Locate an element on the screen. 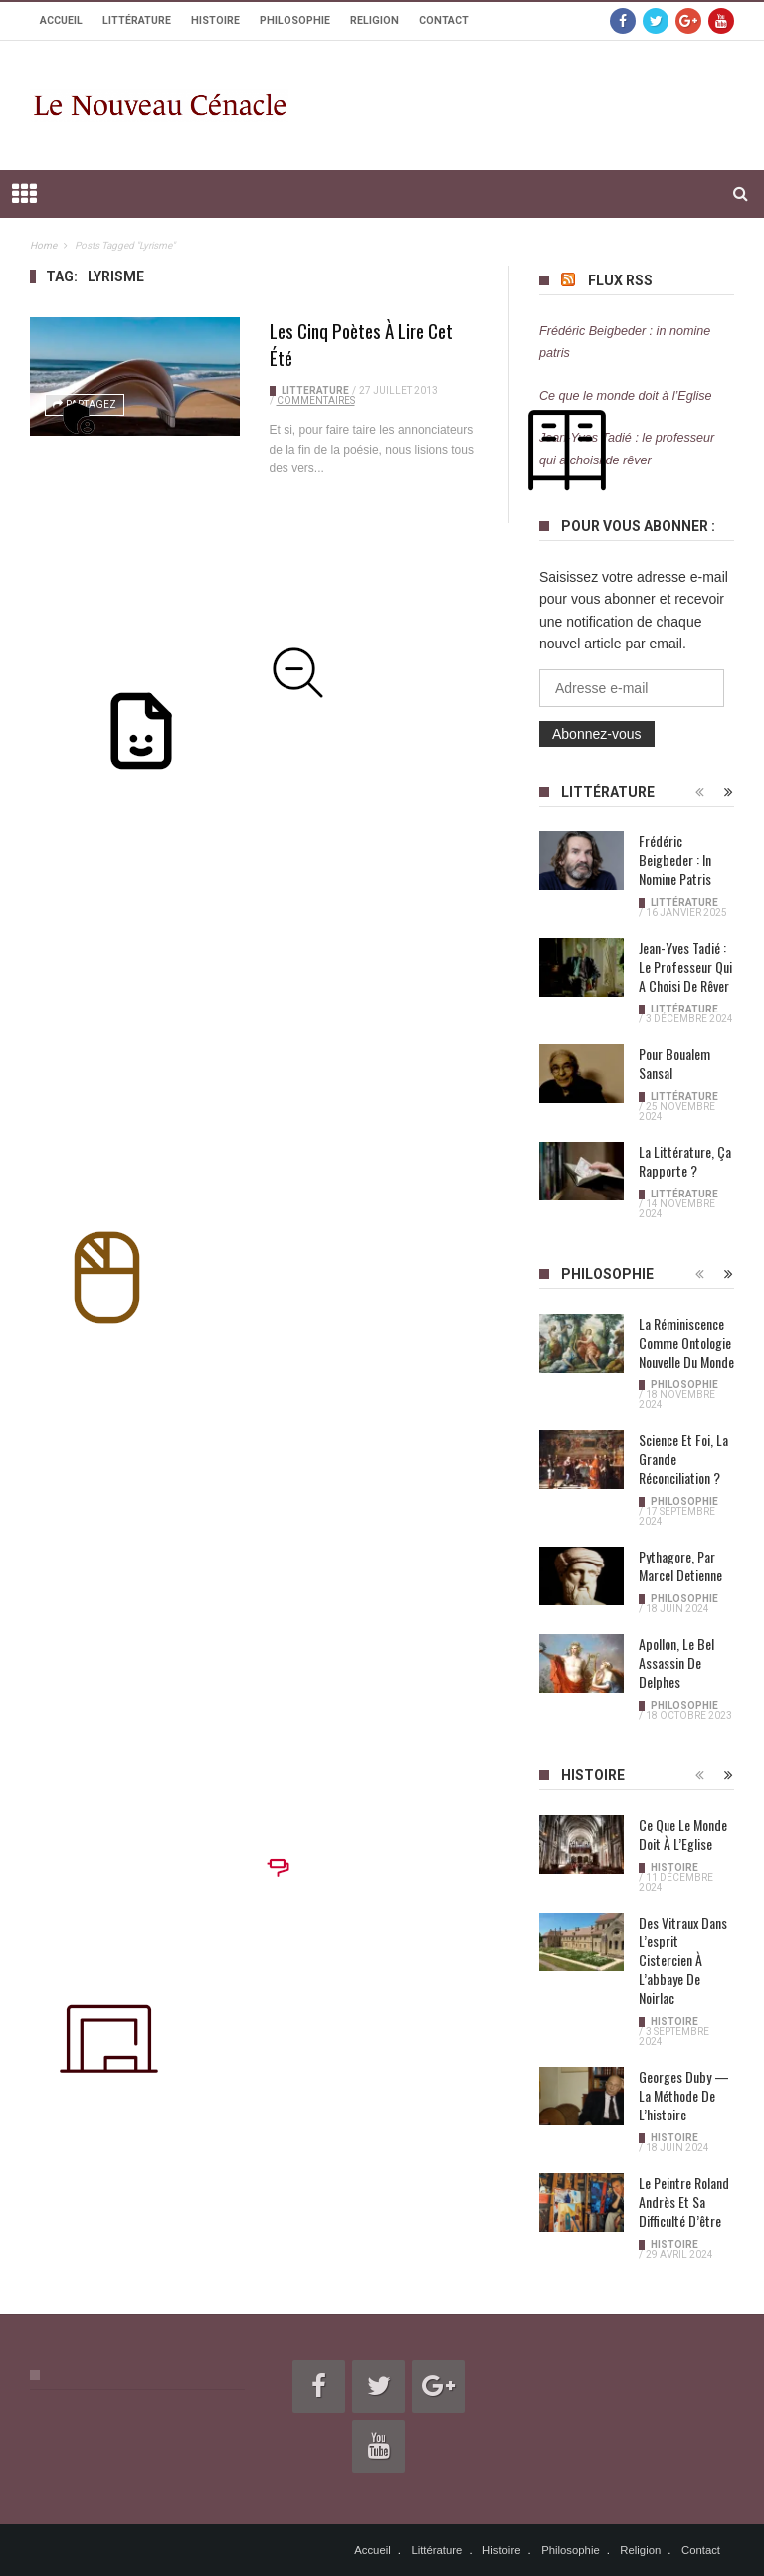 The image size is (764, 2576). view a friendly or positive document is located at coordinates (141, 731).